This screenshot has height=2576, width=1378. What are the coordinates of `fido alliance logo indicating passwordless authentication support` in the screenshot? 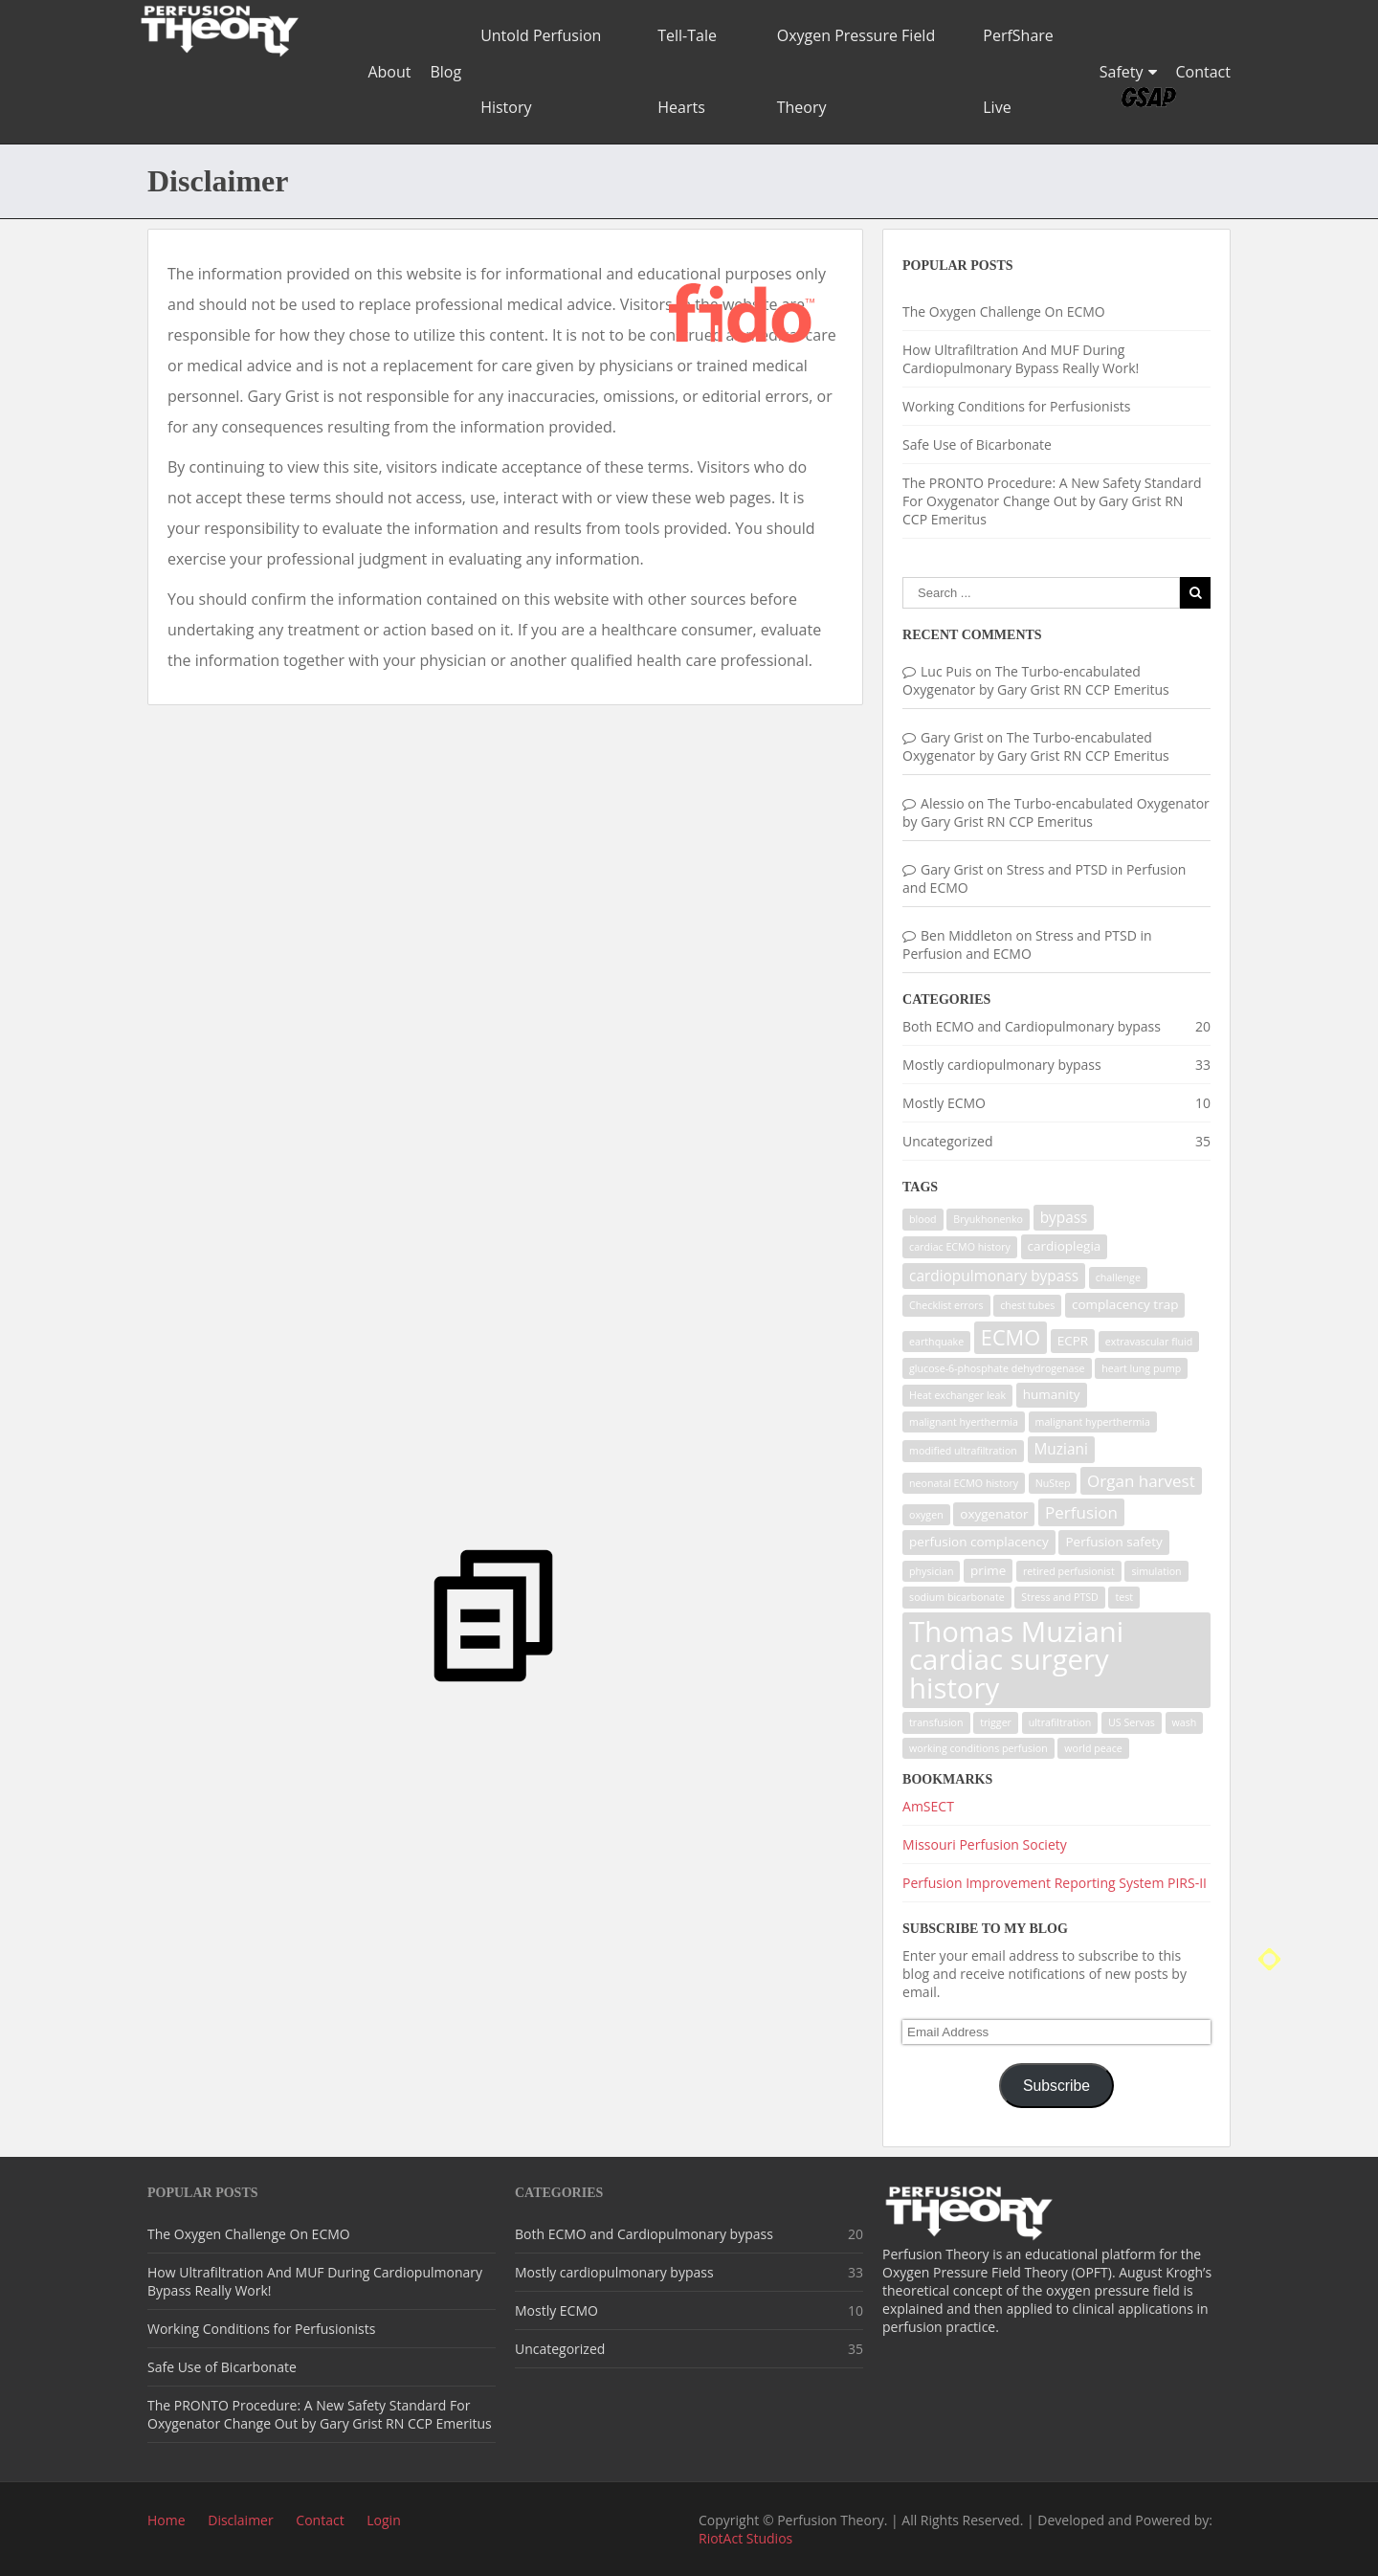 It's located at (742, 313).